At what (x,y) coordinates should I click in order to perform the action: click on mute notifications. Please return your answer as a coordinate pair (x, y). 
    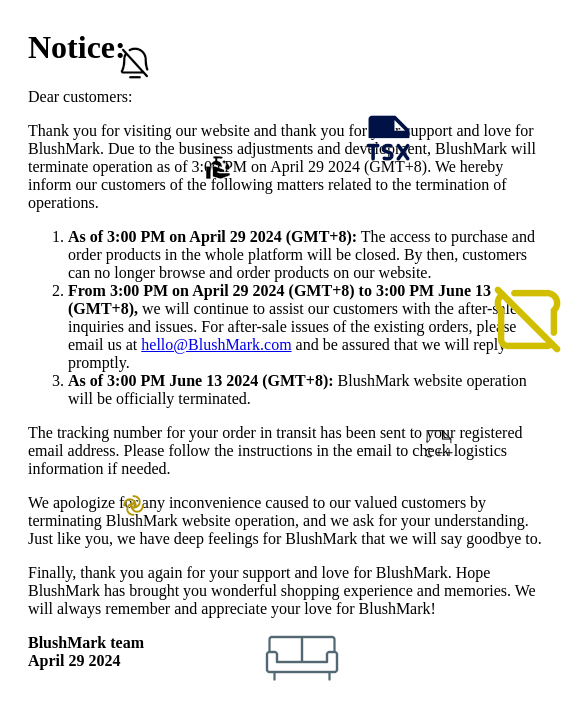
    Looking at the image, I should click on (135, 63).